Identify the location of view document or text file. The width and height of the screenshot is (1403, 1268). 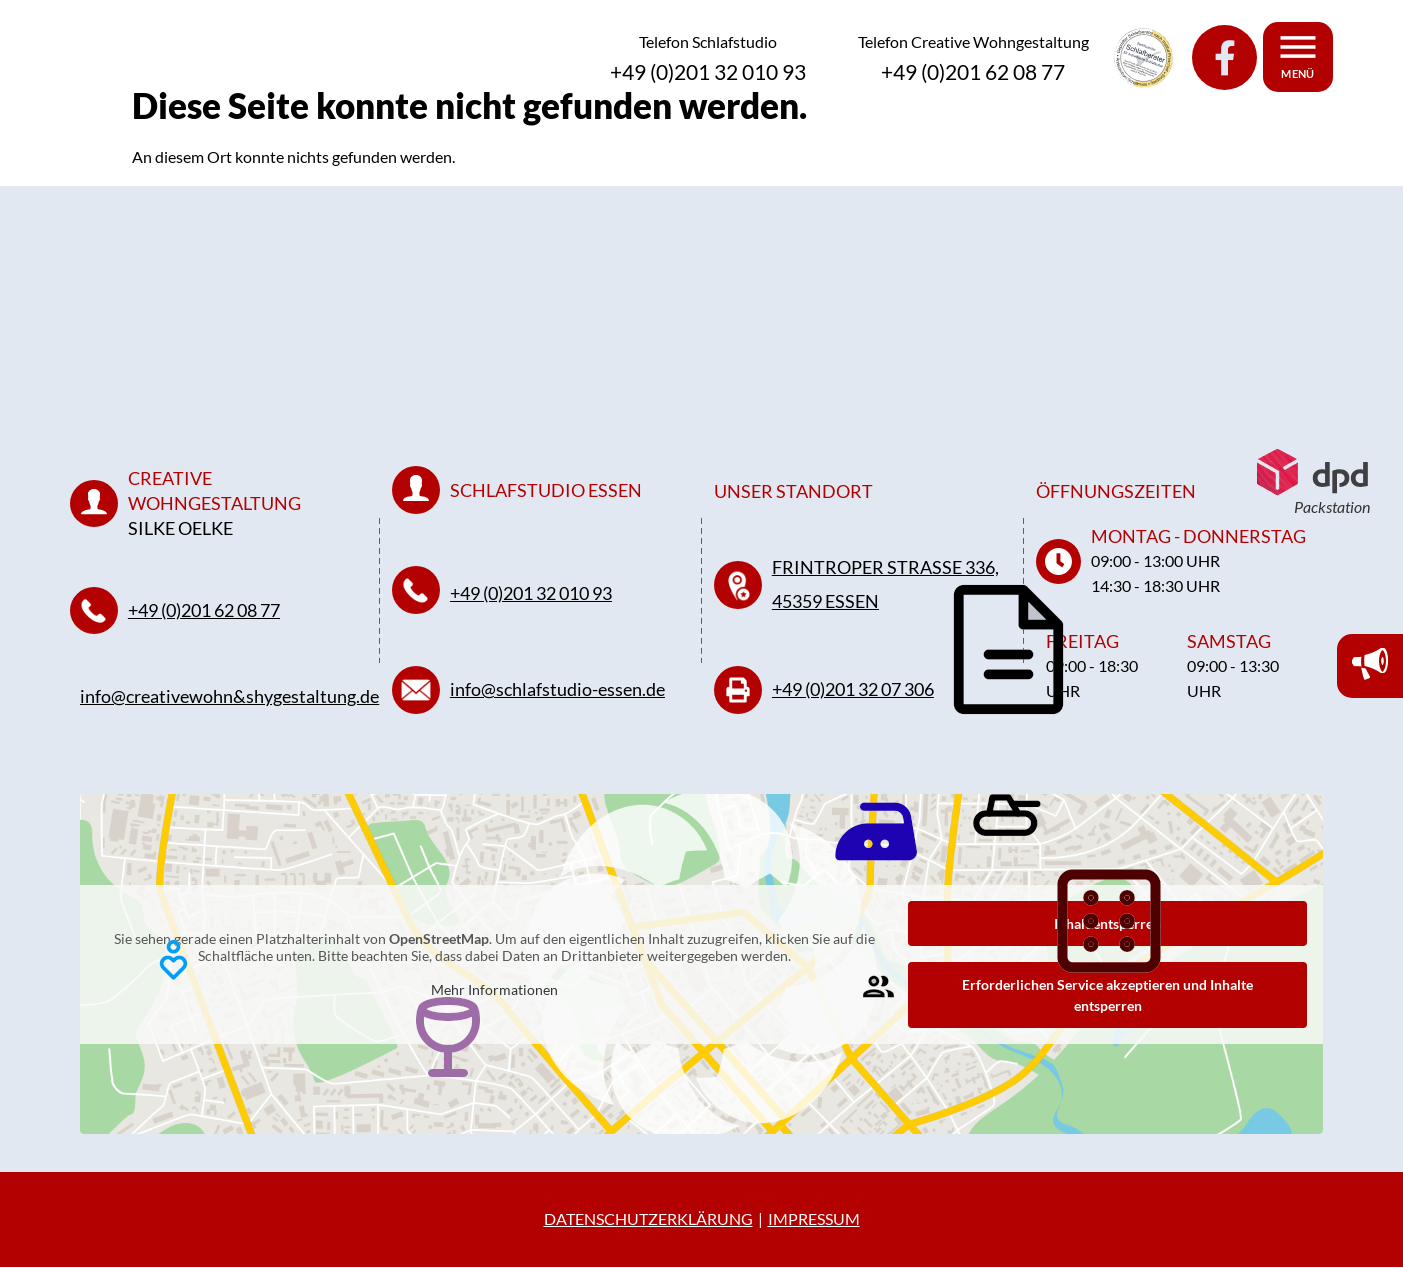
(1008, 649).